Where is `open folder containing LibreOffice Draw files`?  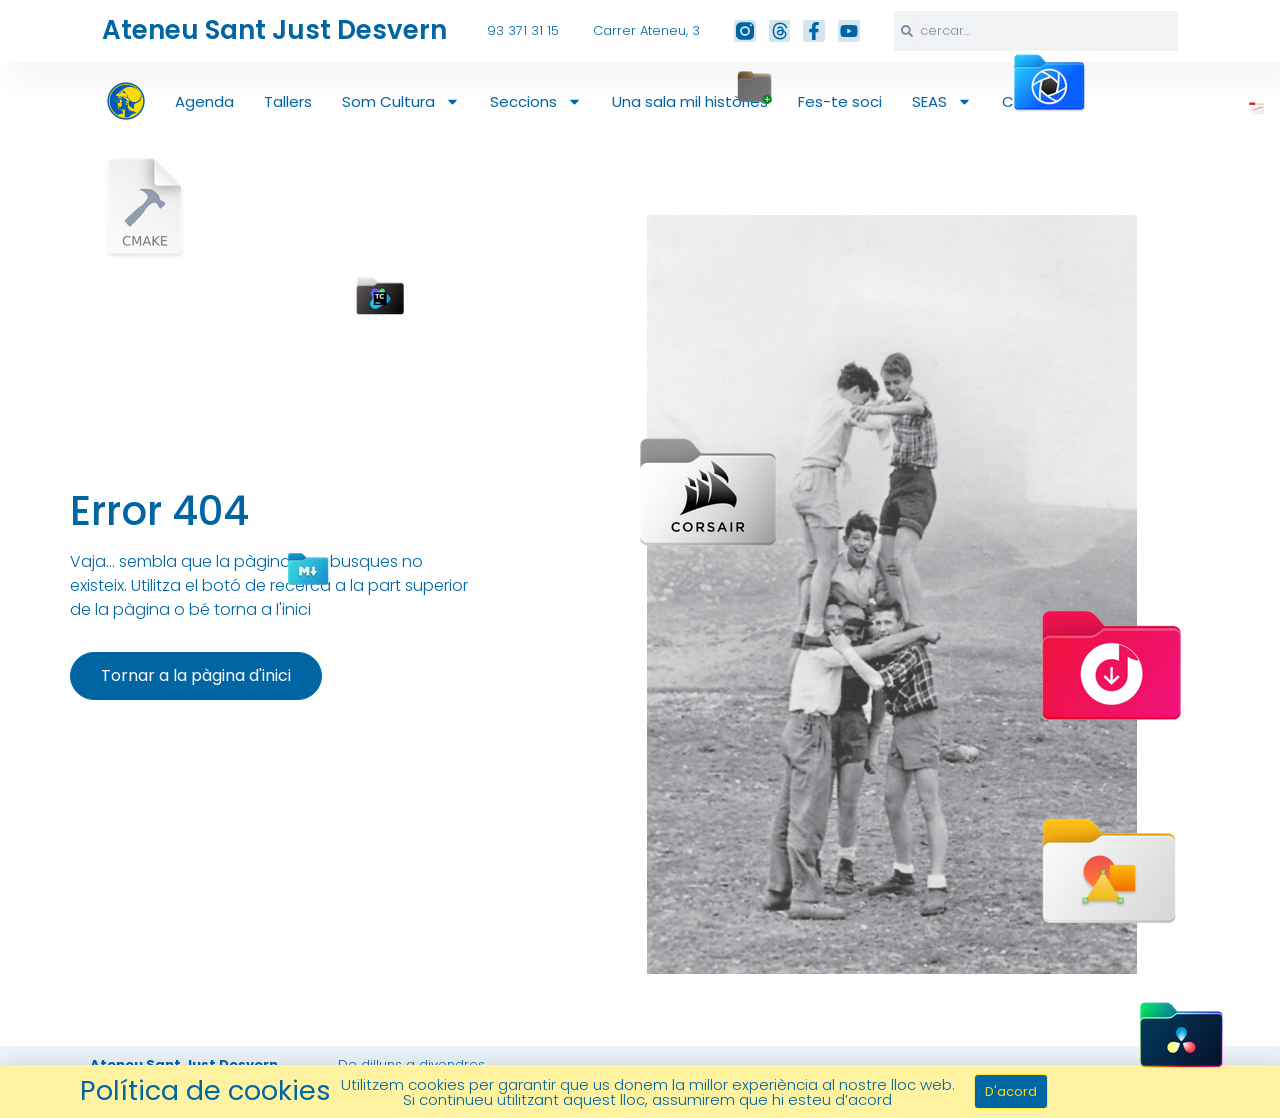
open folder containing LibreOffice Draw files is located at coordinates (1108, 874).